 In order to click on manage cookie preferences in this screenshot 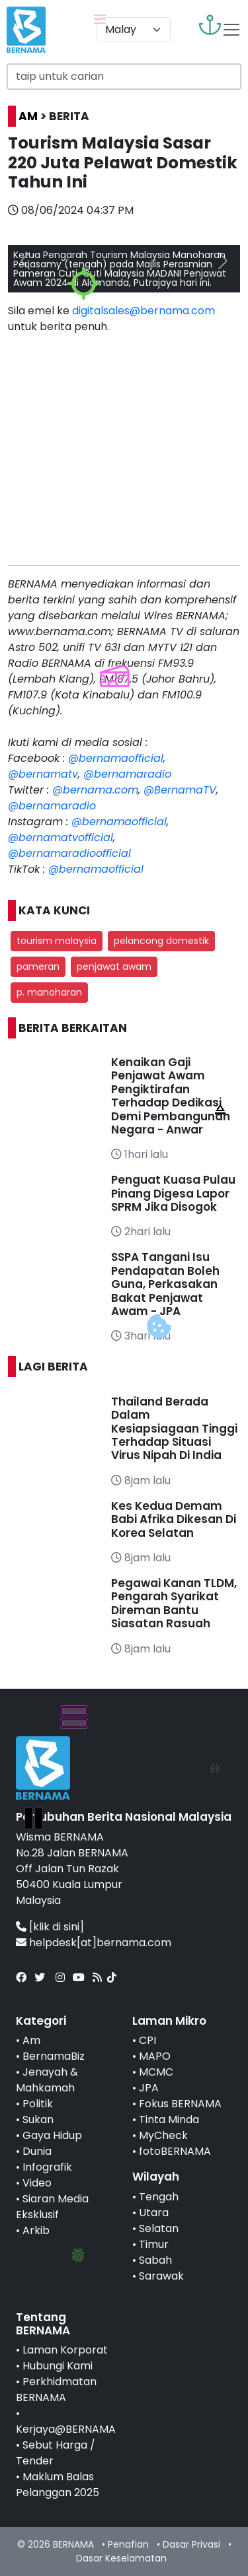, I will do `click(159, 1326)`.